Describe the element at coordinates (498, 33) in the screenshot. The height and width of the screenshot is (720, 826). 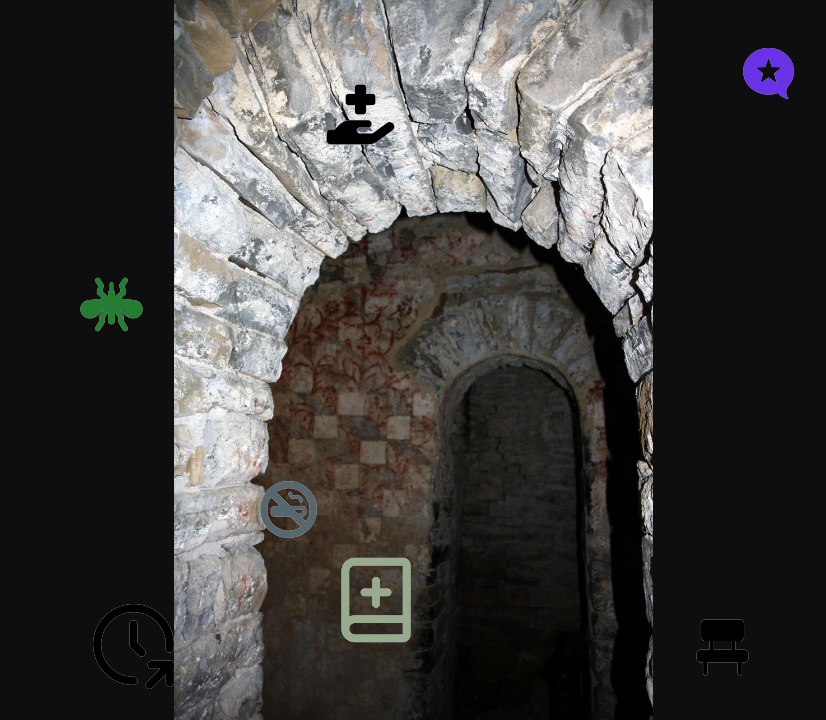
I see `access security or privacy settings` at that location.